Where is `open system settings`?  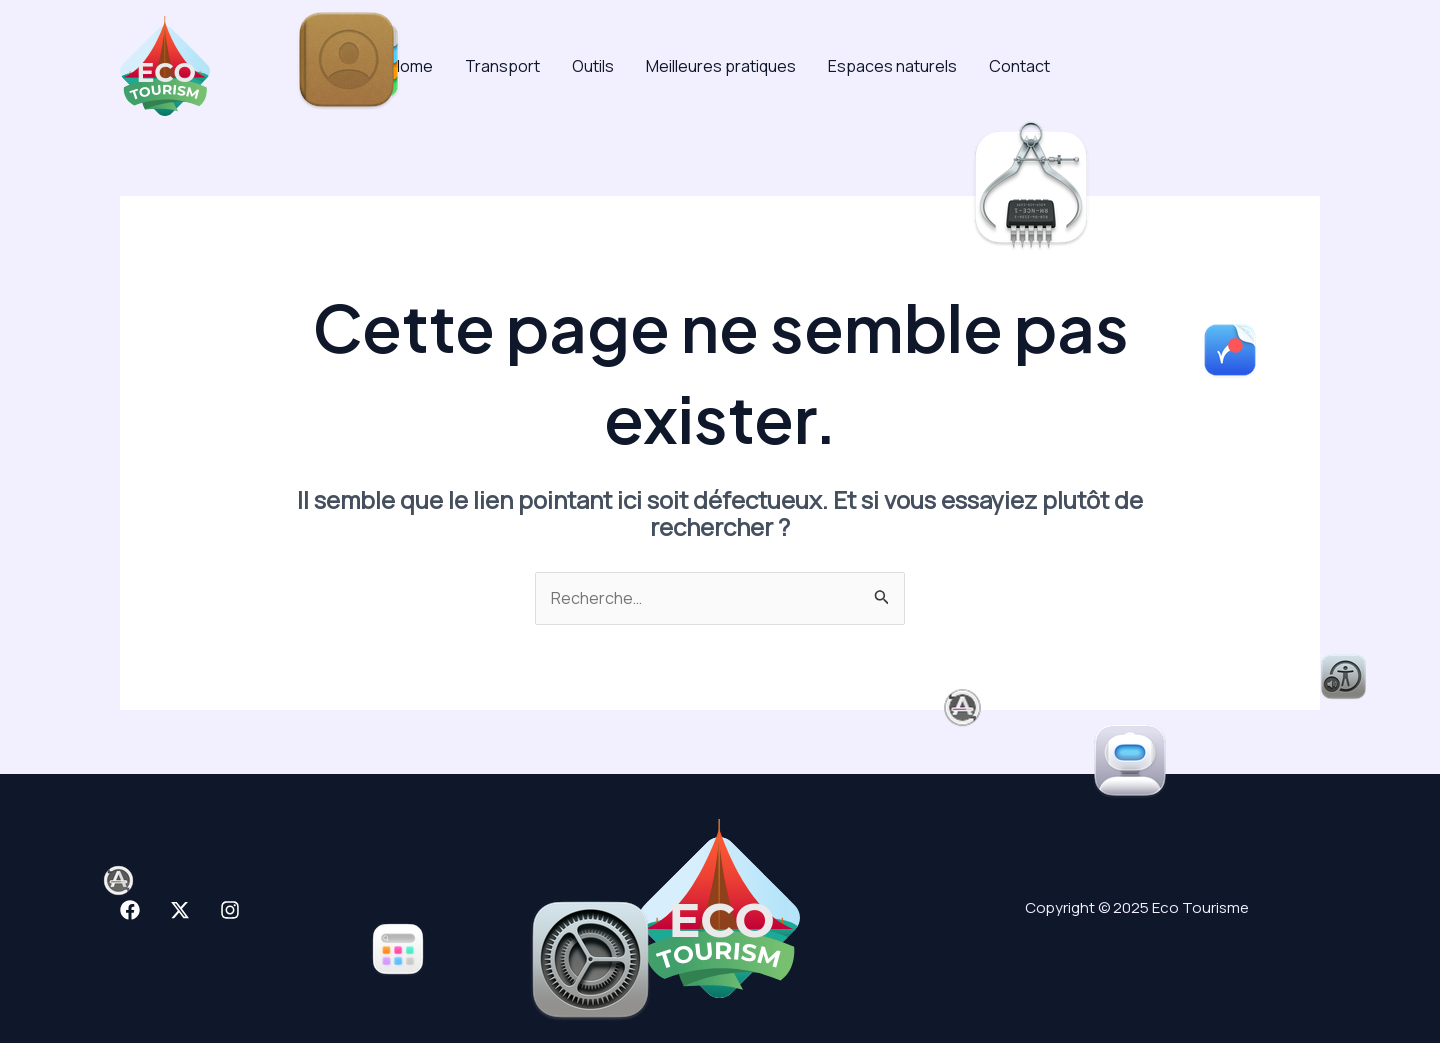 open system settings is located at coordinates (590, 959).